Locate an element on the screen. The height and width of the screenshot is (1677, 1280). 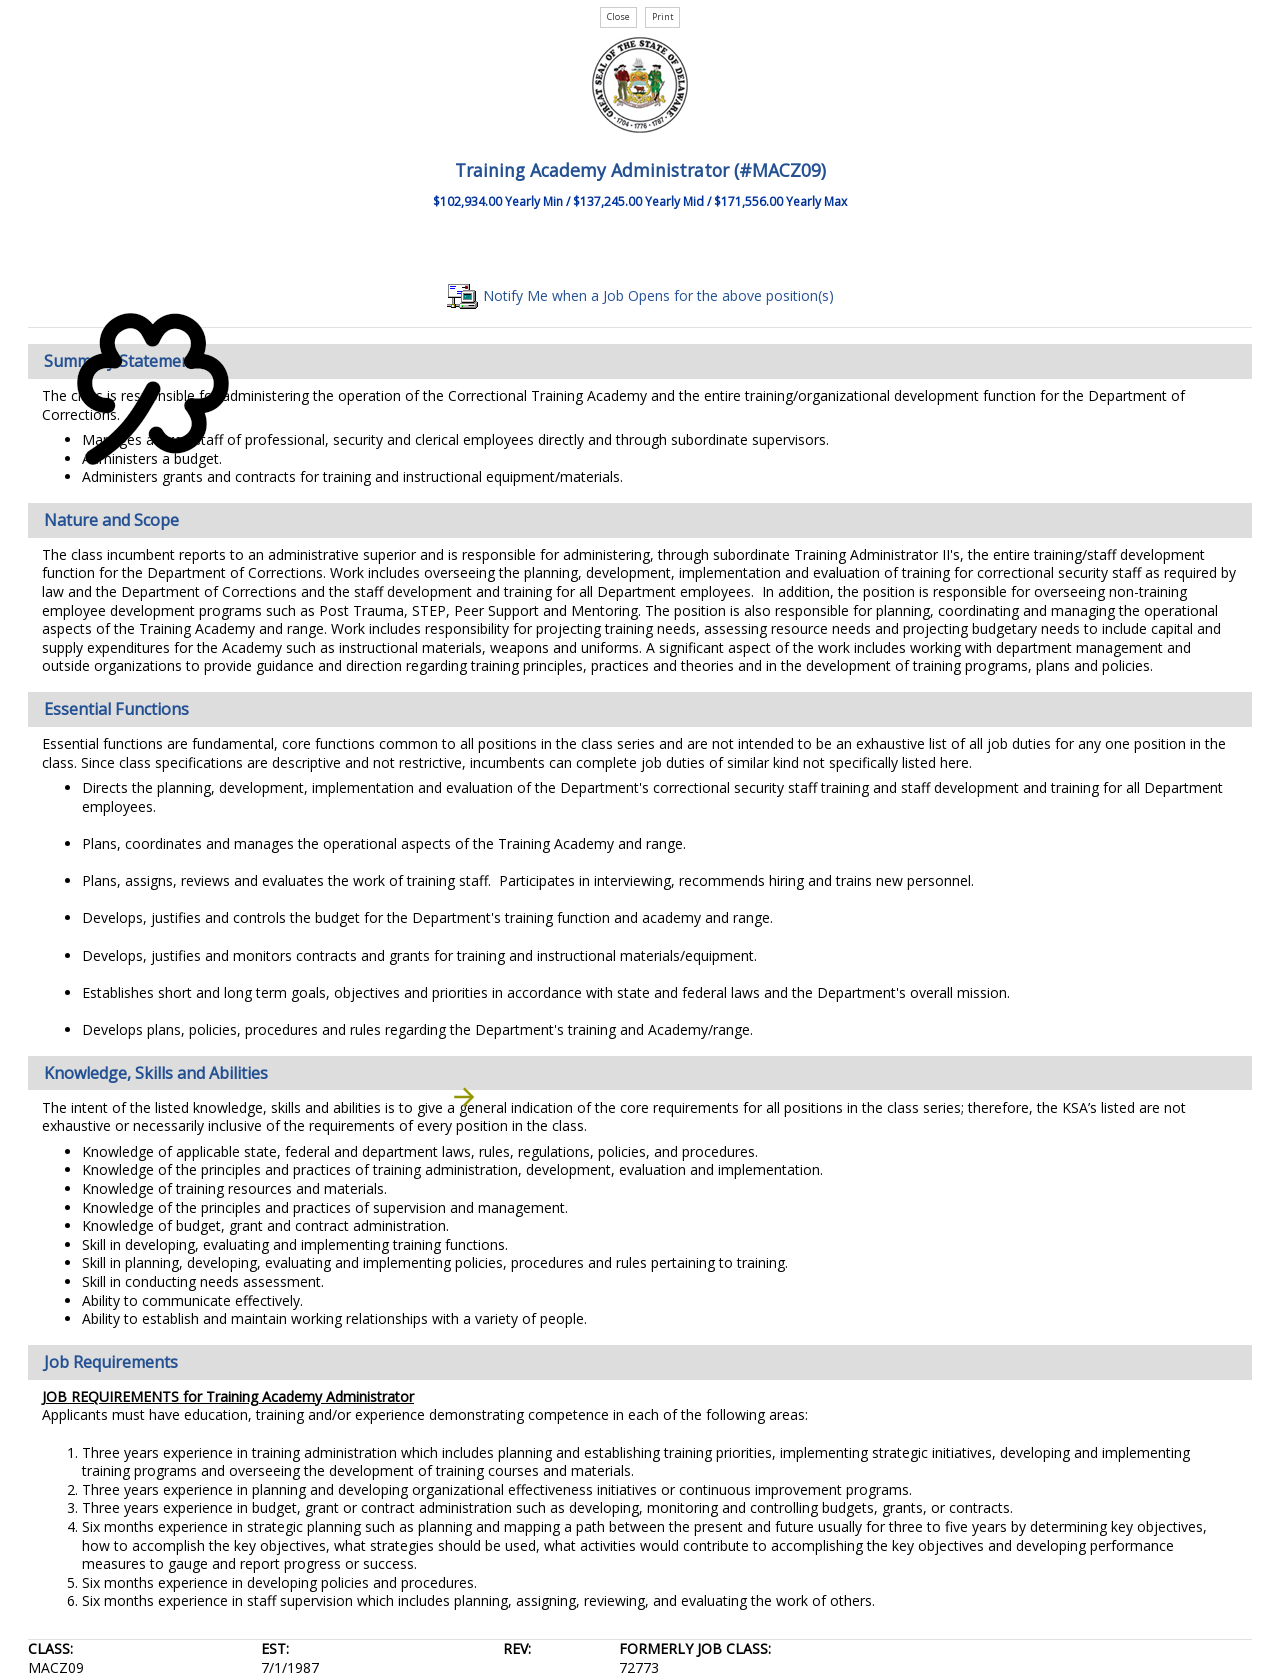
navigate to the next item or screen is located at coordinates (464, 1097).